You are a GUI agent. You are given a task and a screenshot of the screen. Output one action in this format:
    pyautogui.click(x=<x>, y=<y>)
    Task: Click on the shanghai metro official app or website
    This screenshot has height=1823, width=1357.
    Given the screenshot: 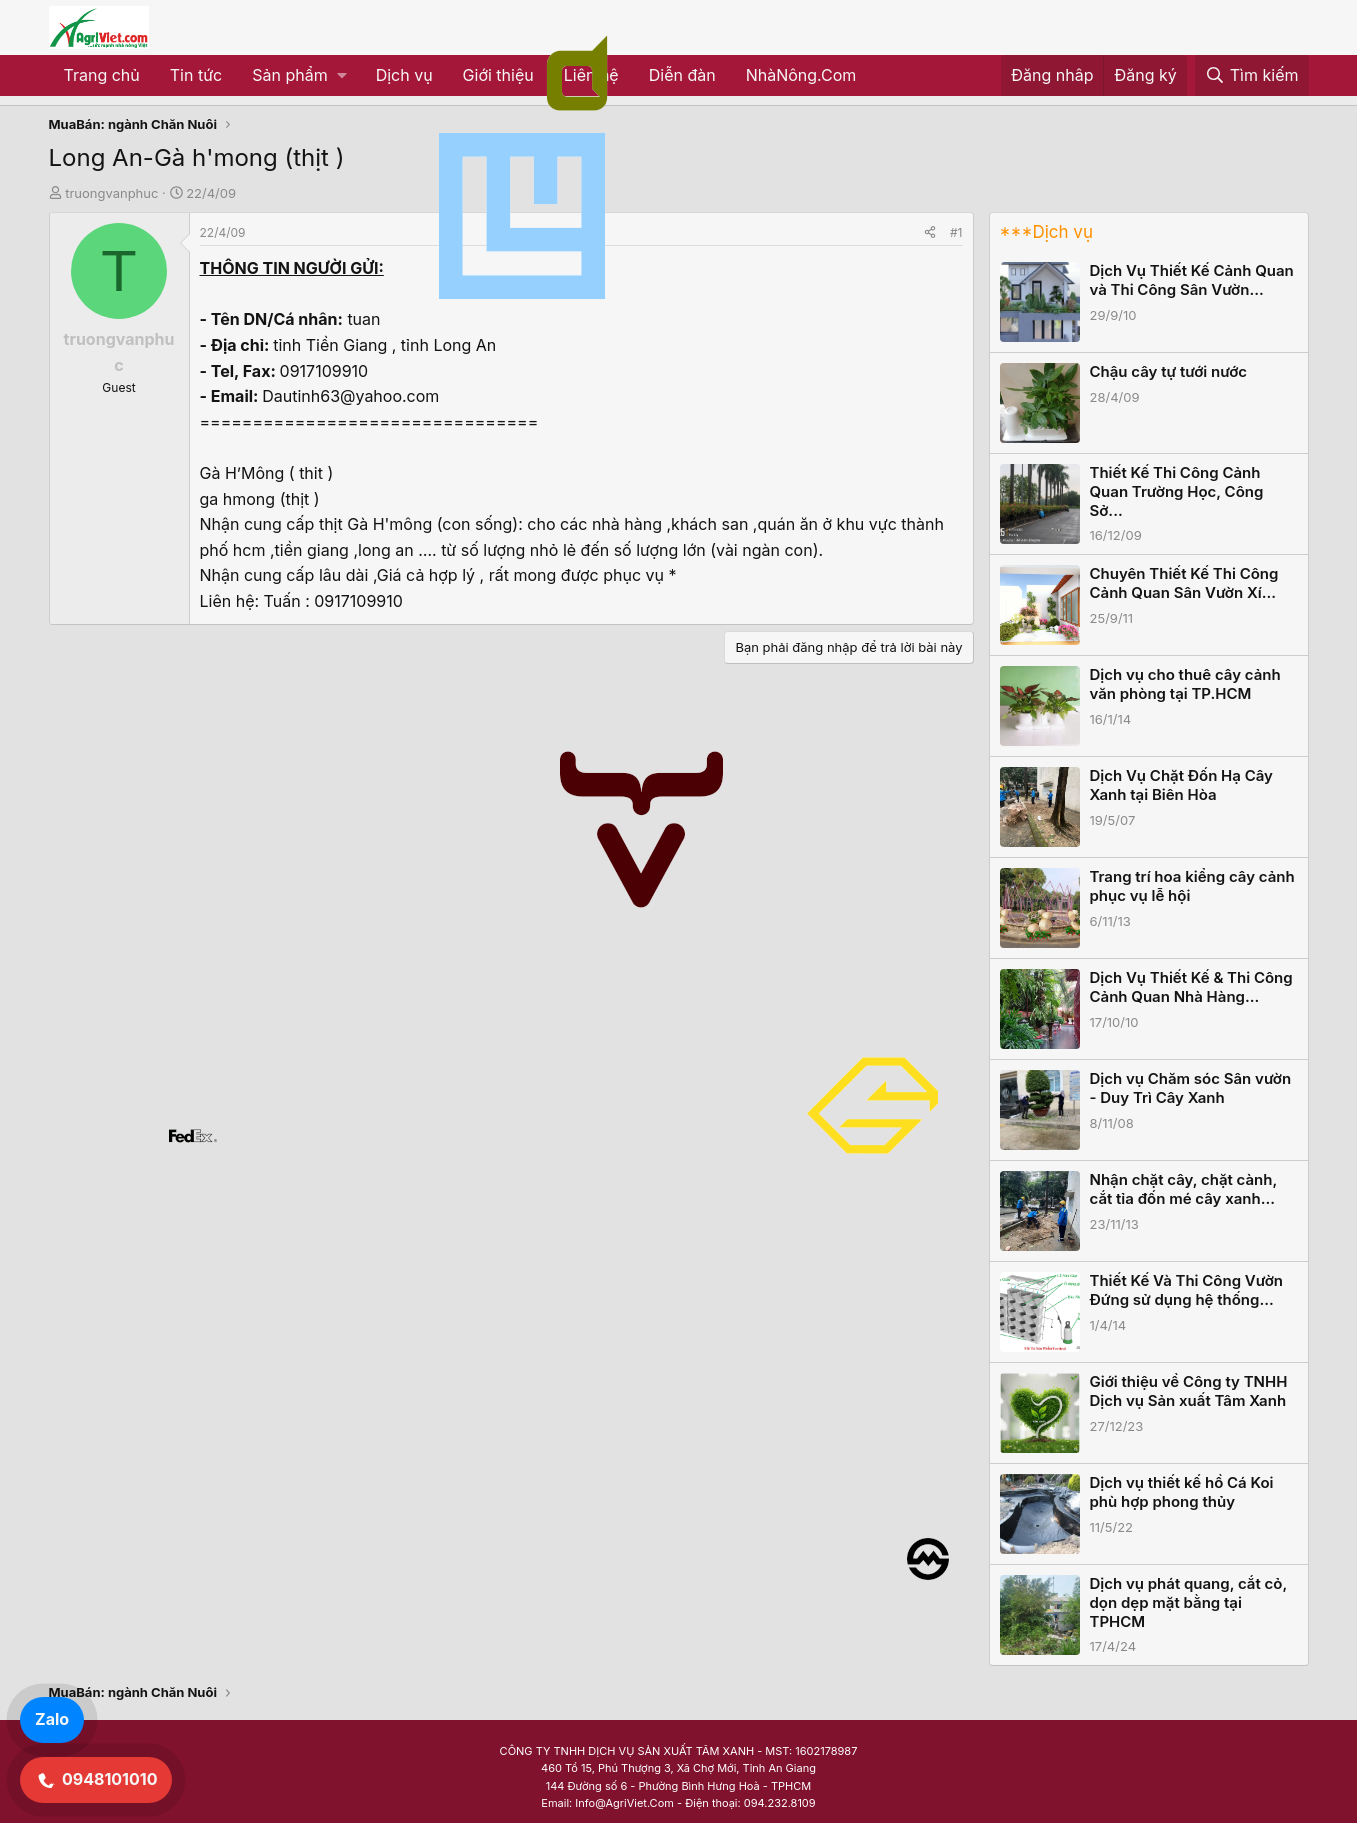 What is the action you would take?
    pyautogui.click(x=928, y=1559)
    